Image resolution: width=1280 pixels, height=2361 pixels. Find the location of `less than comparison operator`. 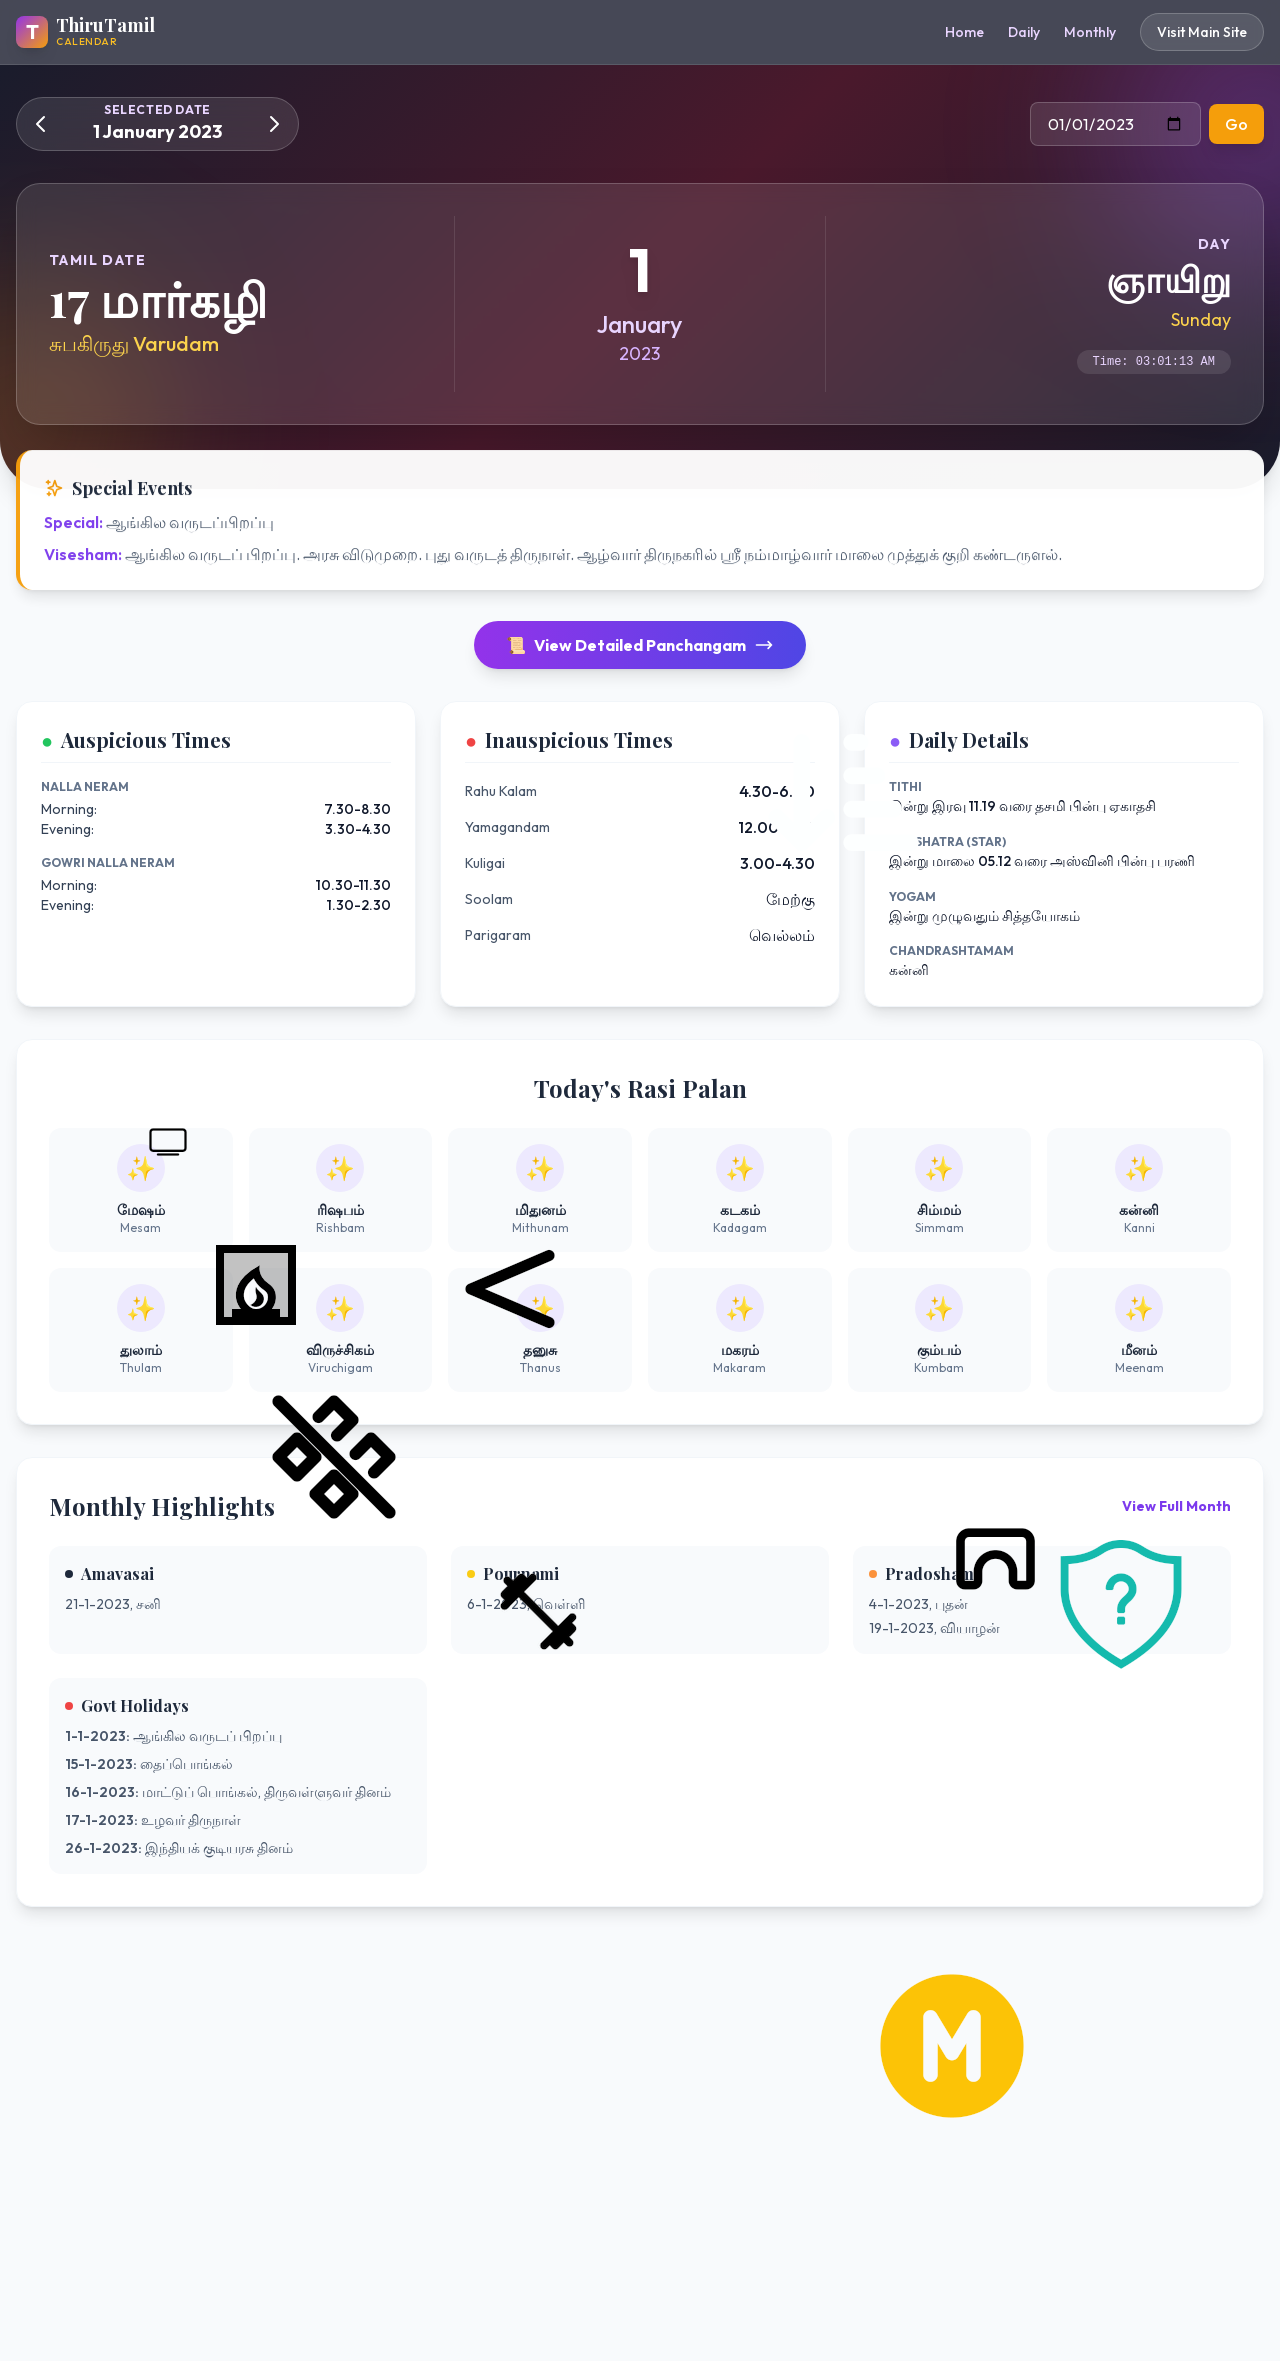

less than comparison operator is located at coordinates (510, 1289).